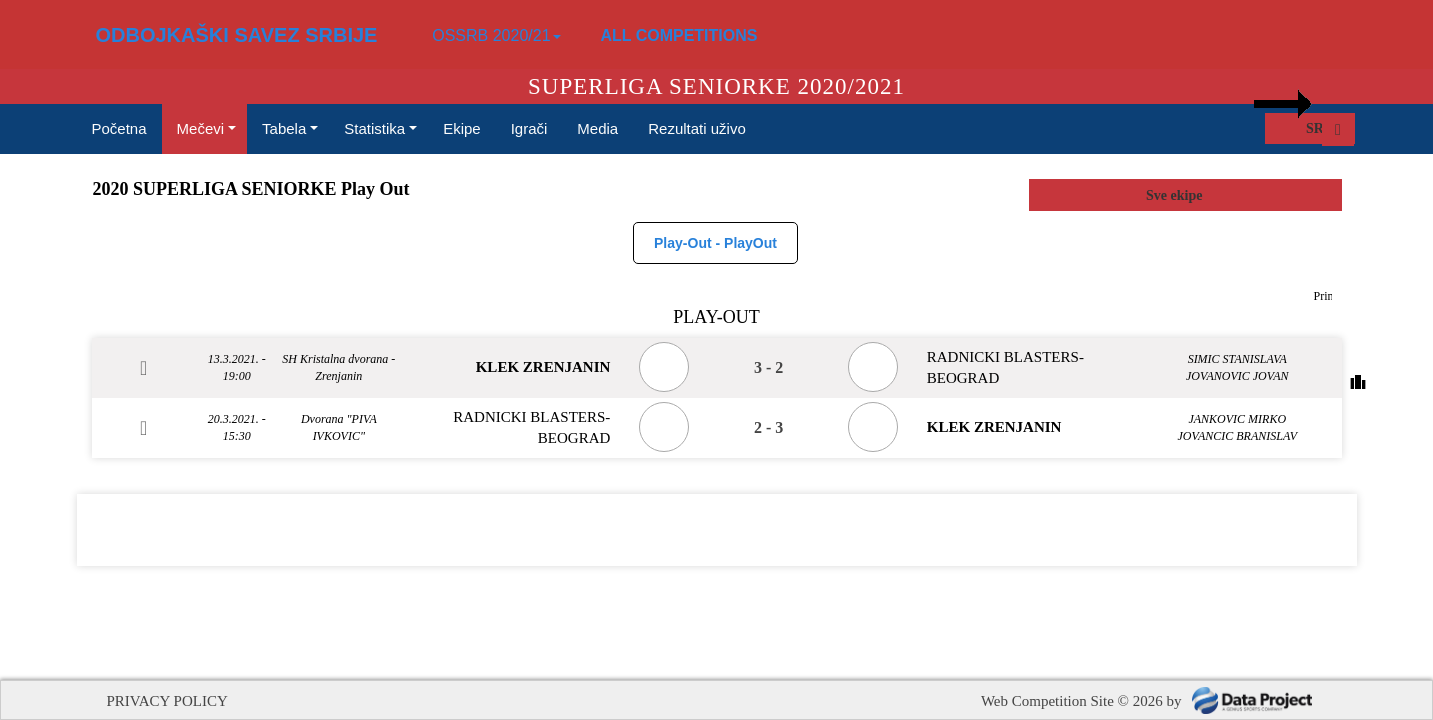  I want to click on proceed to the next step, so click(1283, 104).